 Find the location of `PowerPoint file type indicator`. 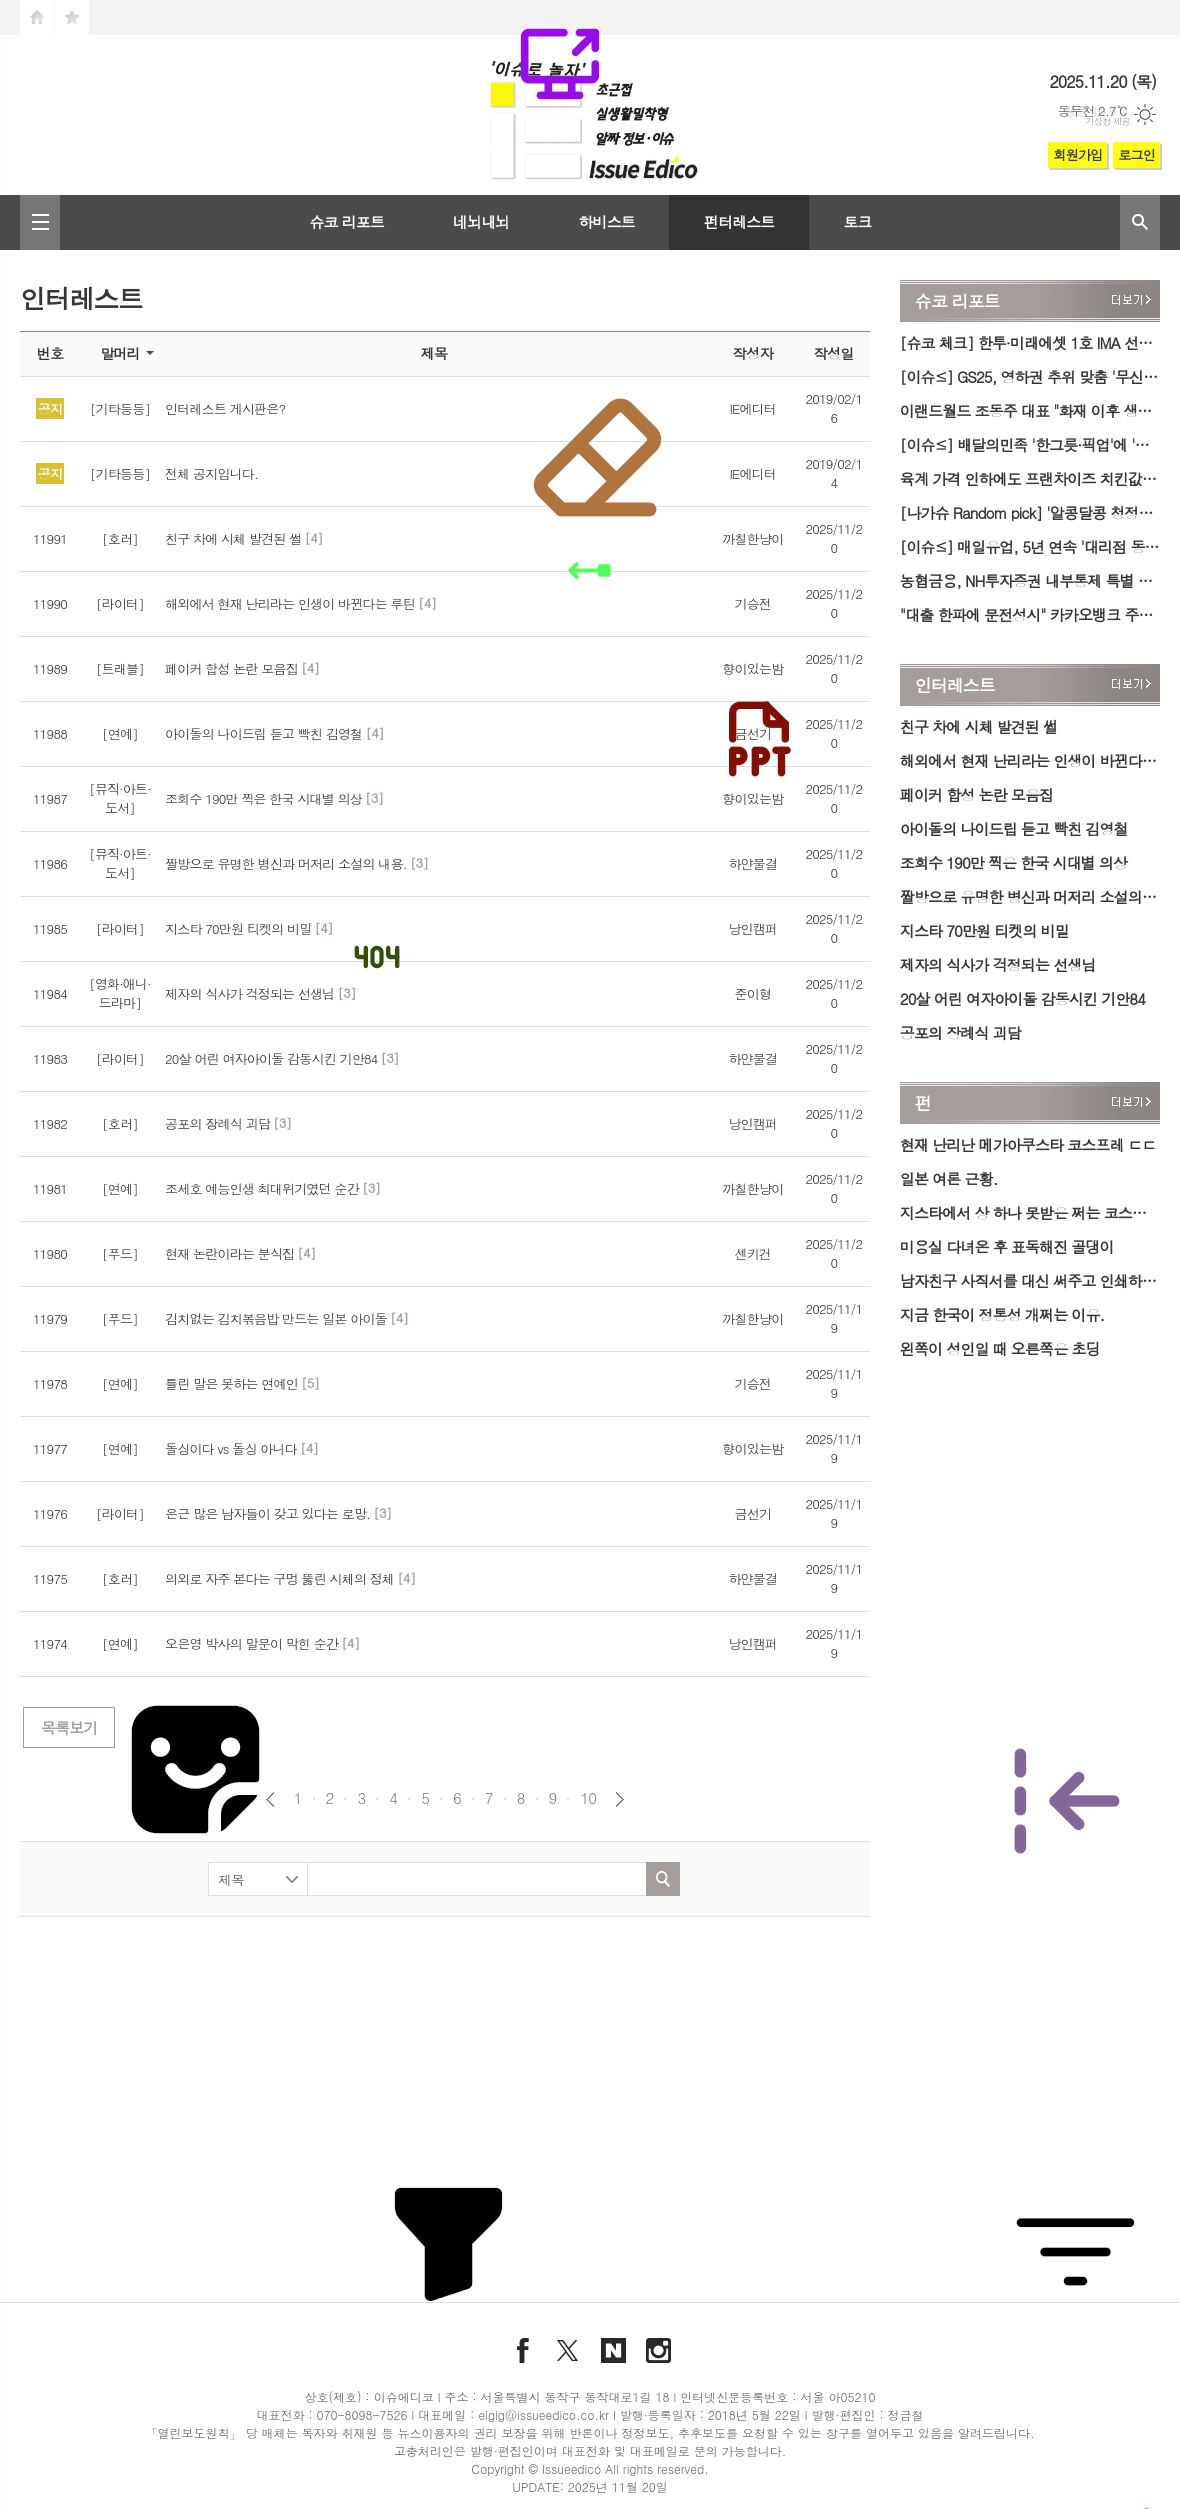

PowerPoint file type indicator is located at coordinates (759, 739).